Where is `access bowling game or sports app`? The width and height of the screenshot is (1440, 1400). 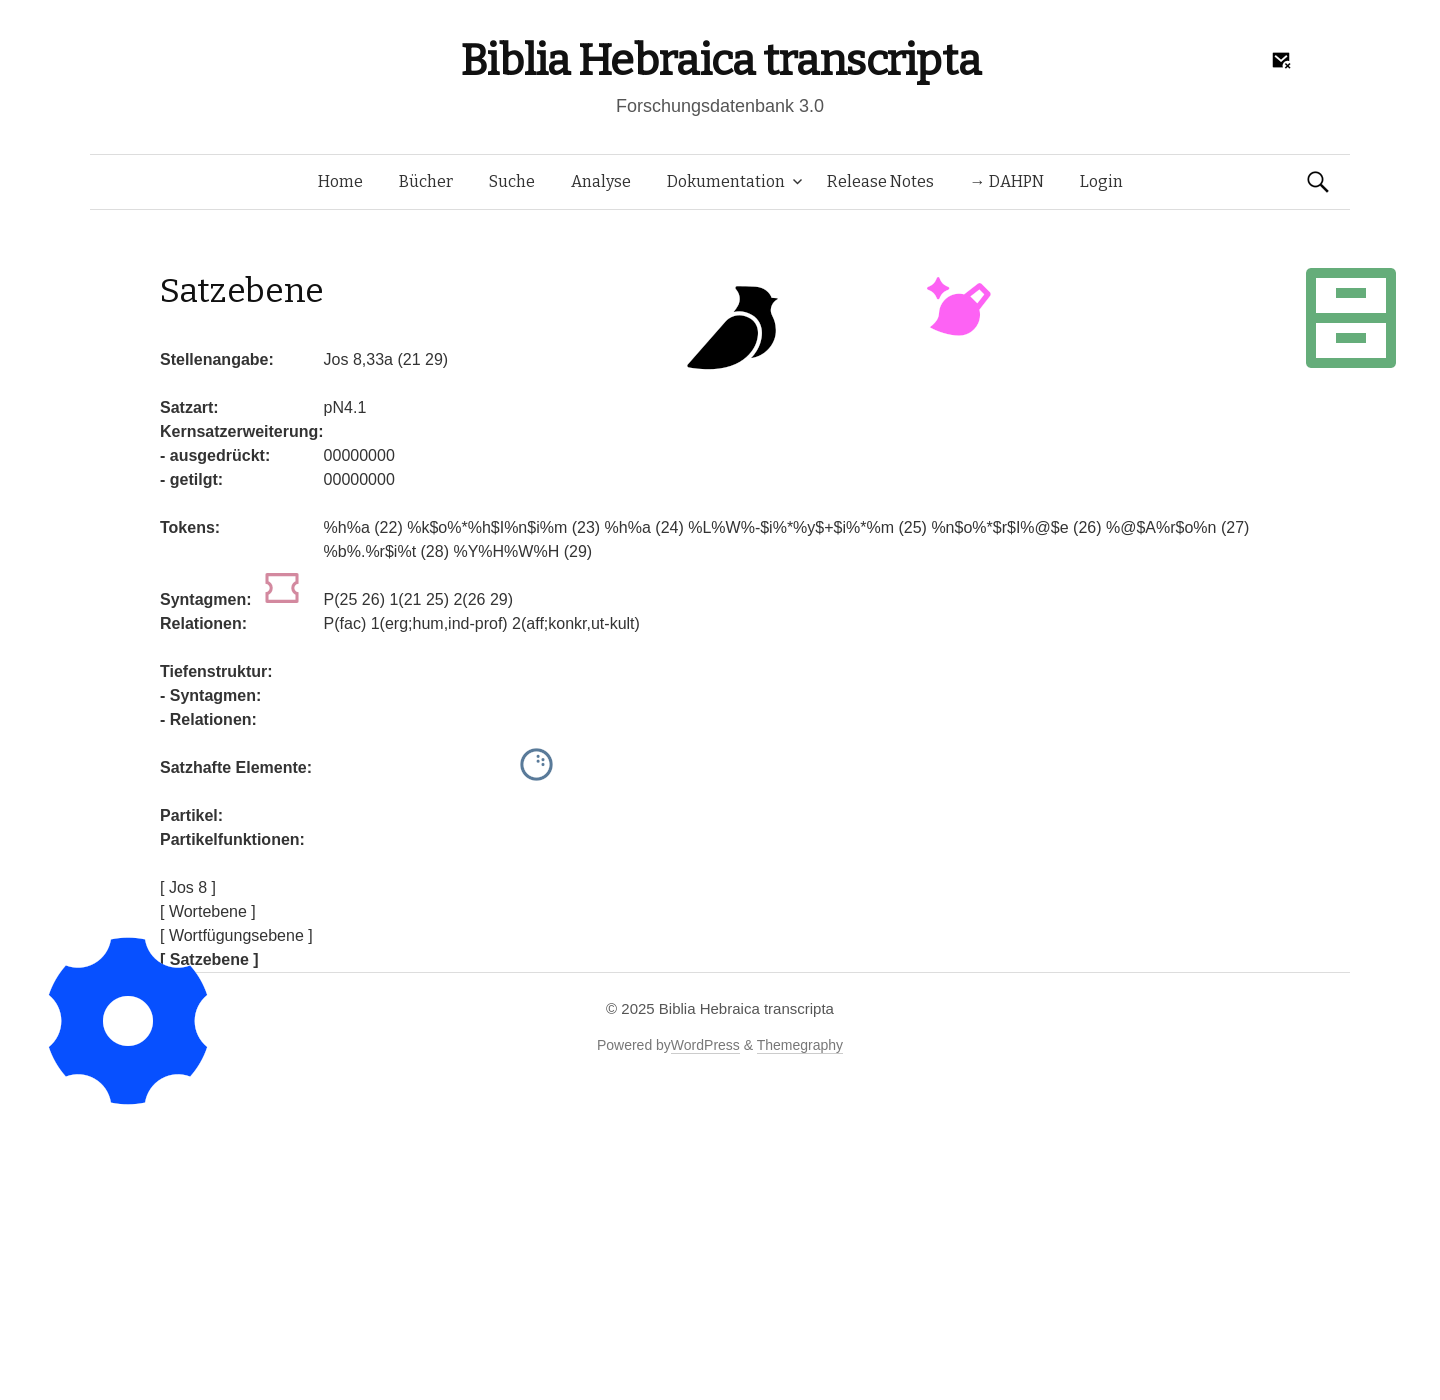
access bowling game or sports app is located at coordinates (536, 764).